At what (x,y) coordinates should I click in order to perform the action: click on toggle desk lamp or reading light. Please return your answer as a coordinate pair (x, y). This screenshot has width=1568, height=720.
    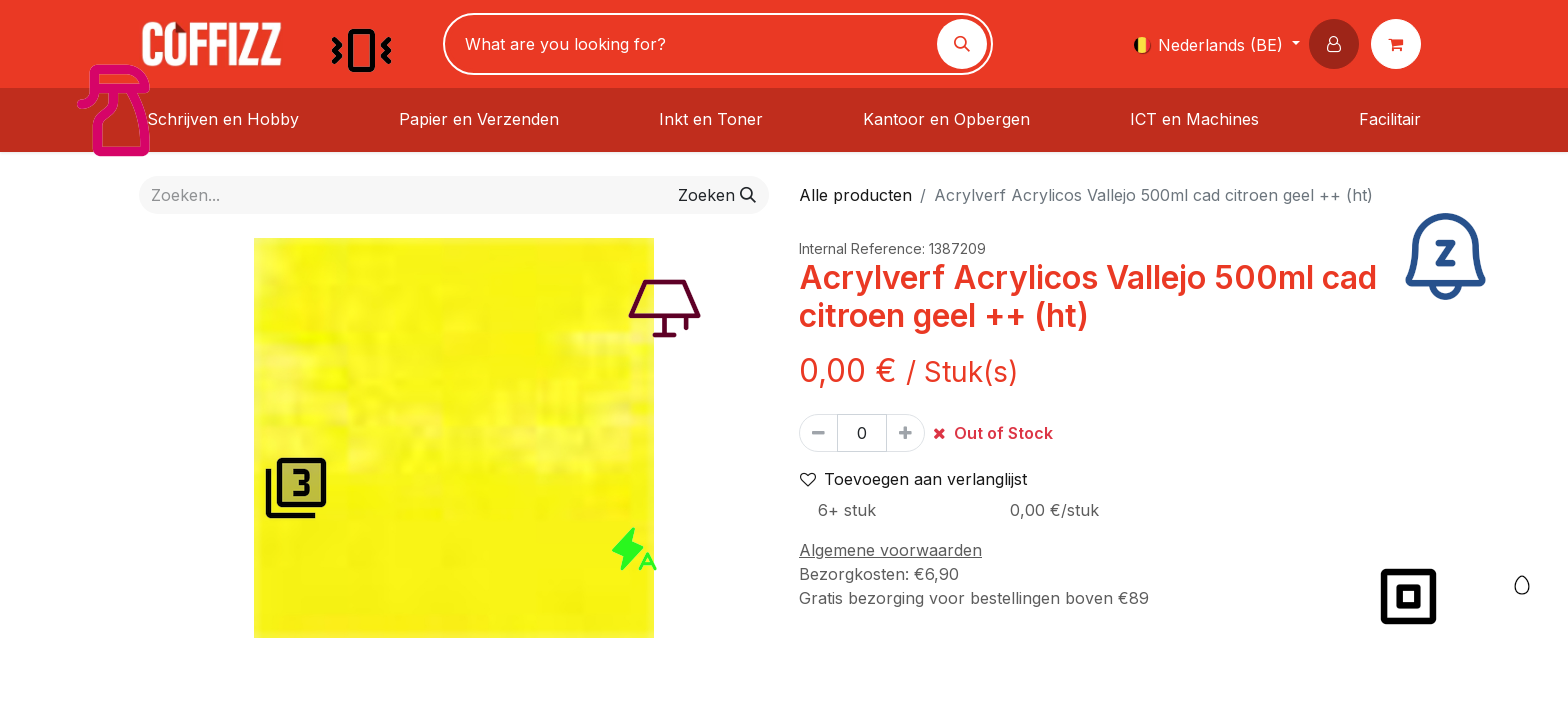
    Looking at the image, I should click on (664, 308).